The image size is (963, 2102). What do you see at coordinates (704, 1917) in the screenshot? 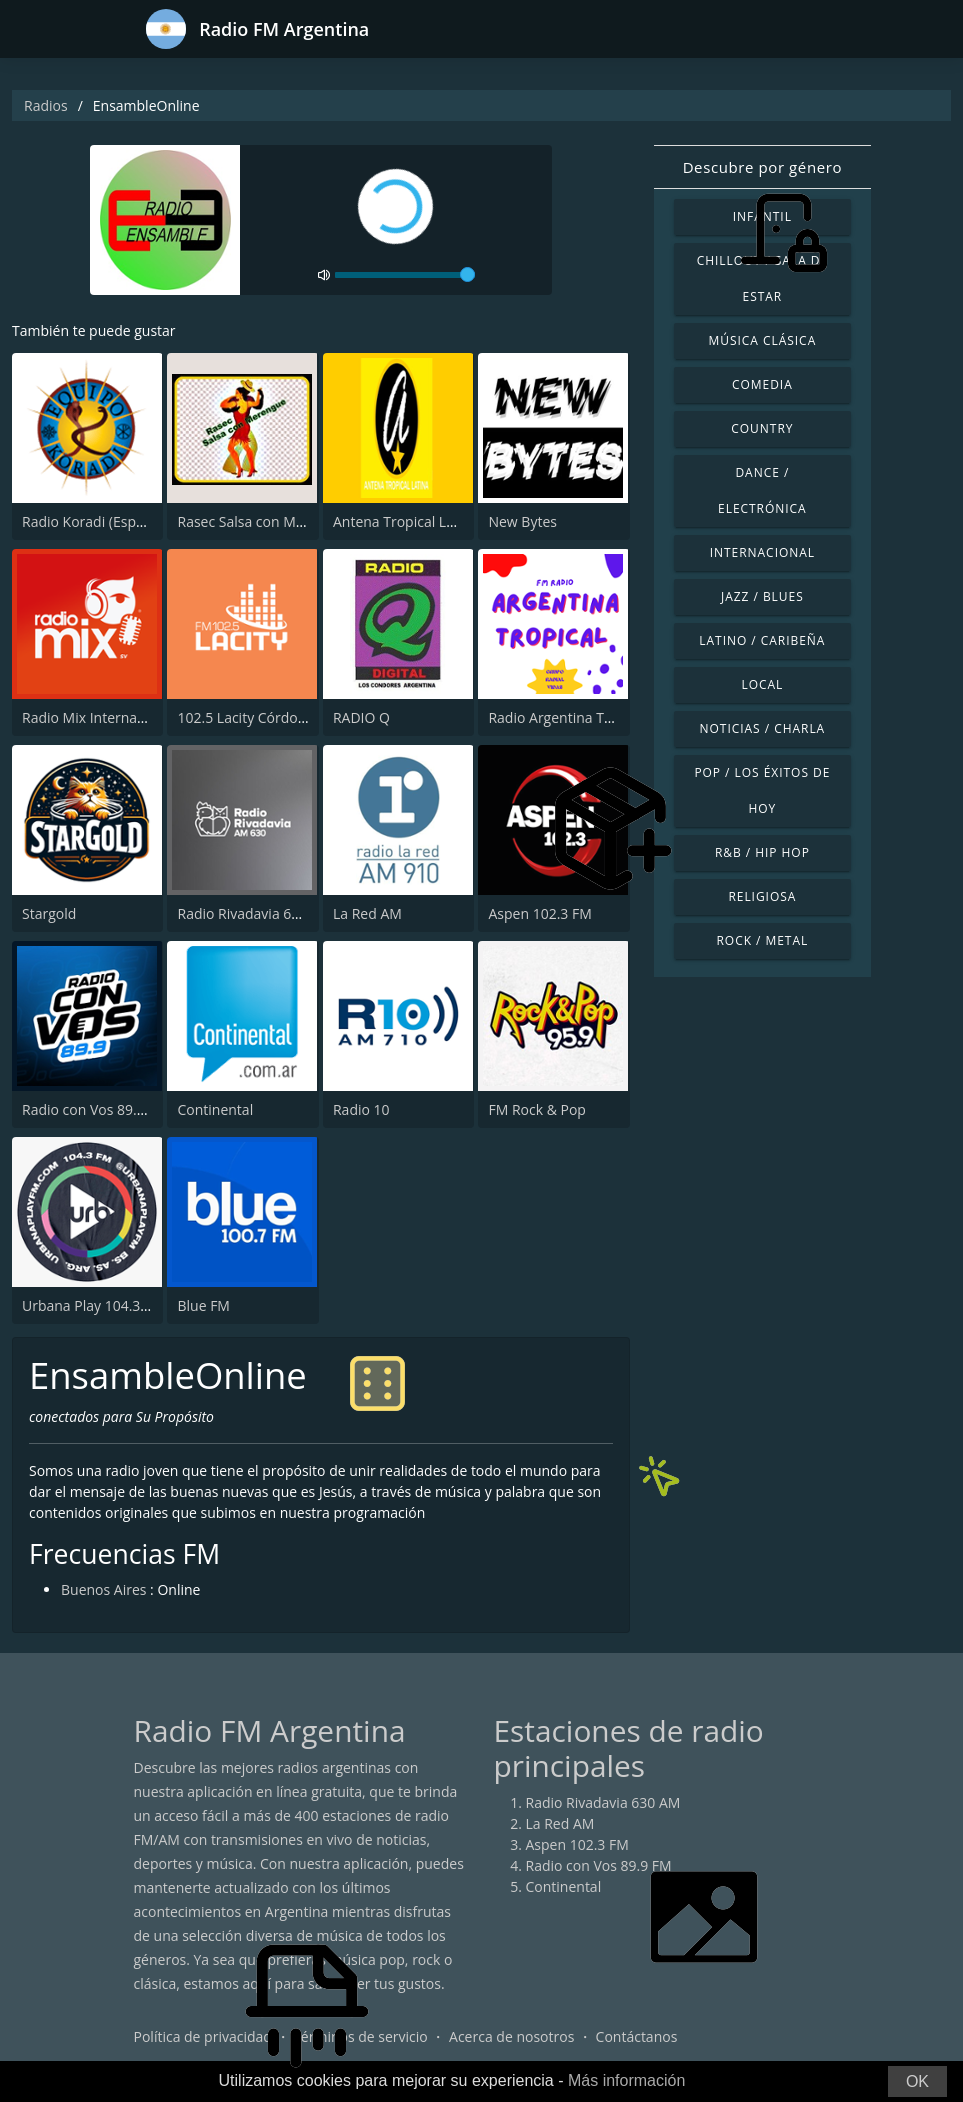
I see `view image or photo` at bounding box center [704, 1917].